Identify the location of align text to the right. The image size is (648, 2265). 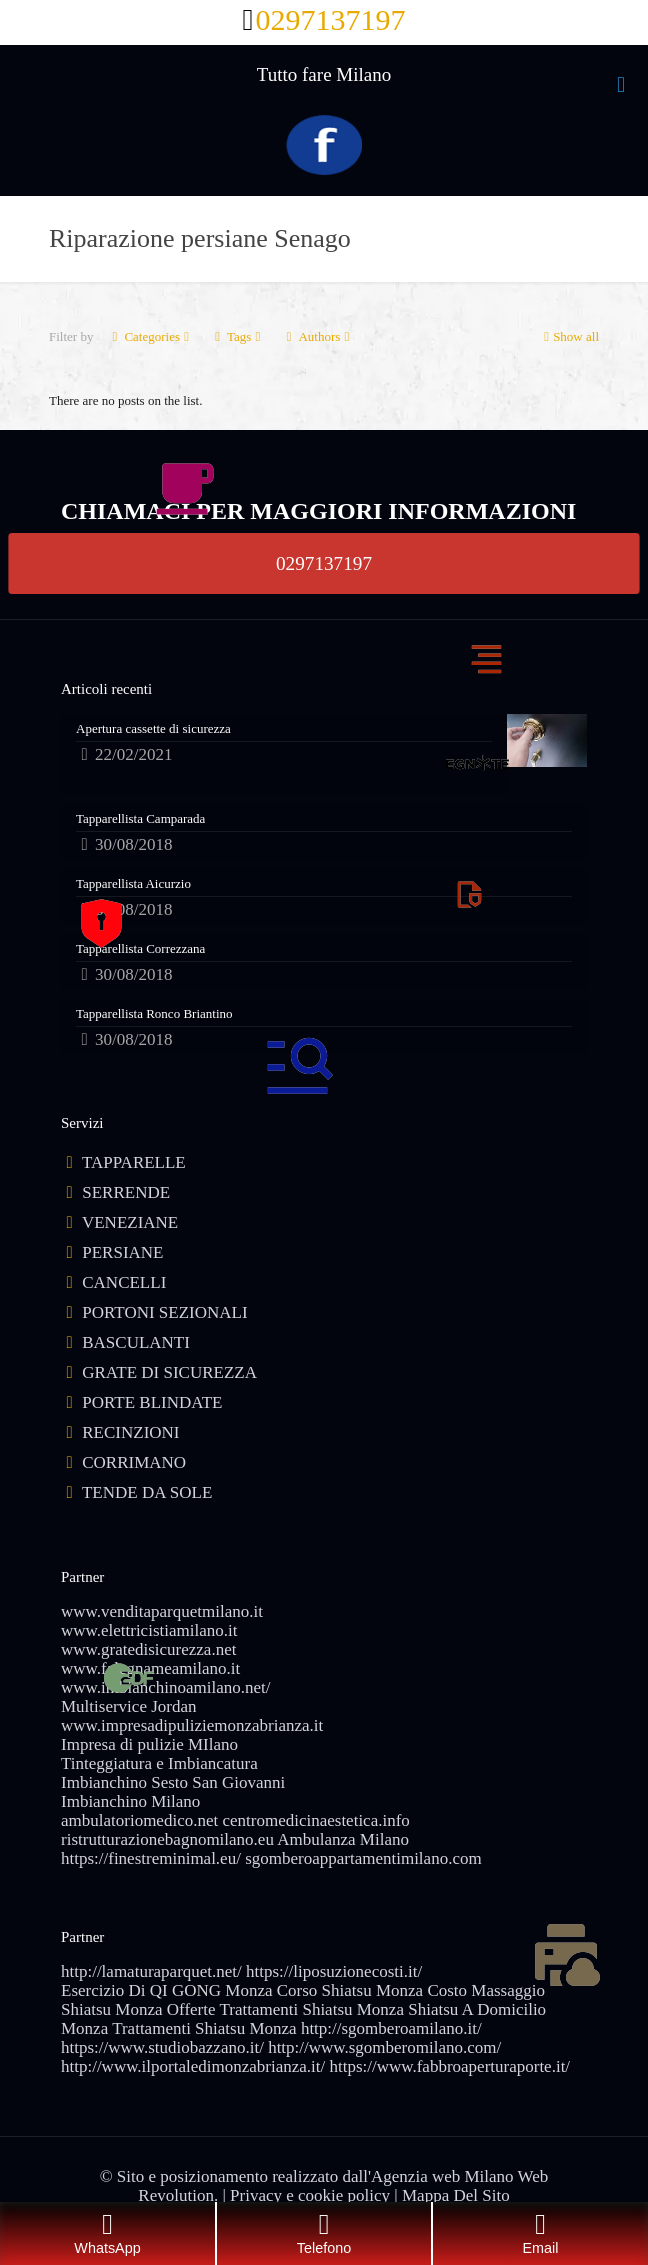
(486, 658).